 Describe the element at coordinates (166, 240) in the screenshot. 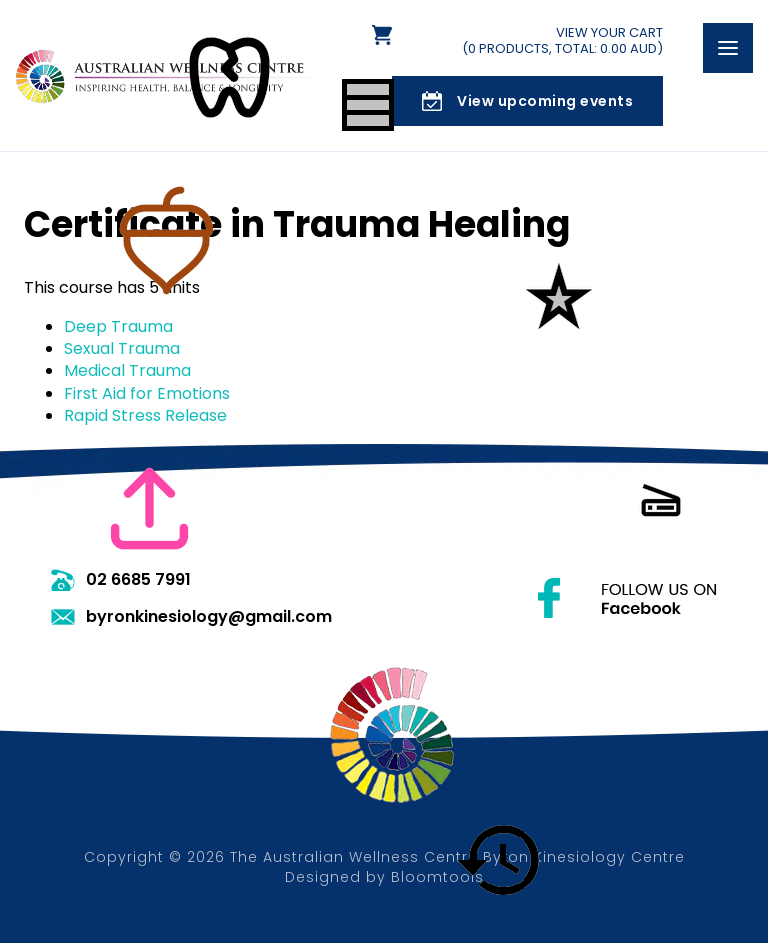

I see `nature or outdoors category icon` at that location.